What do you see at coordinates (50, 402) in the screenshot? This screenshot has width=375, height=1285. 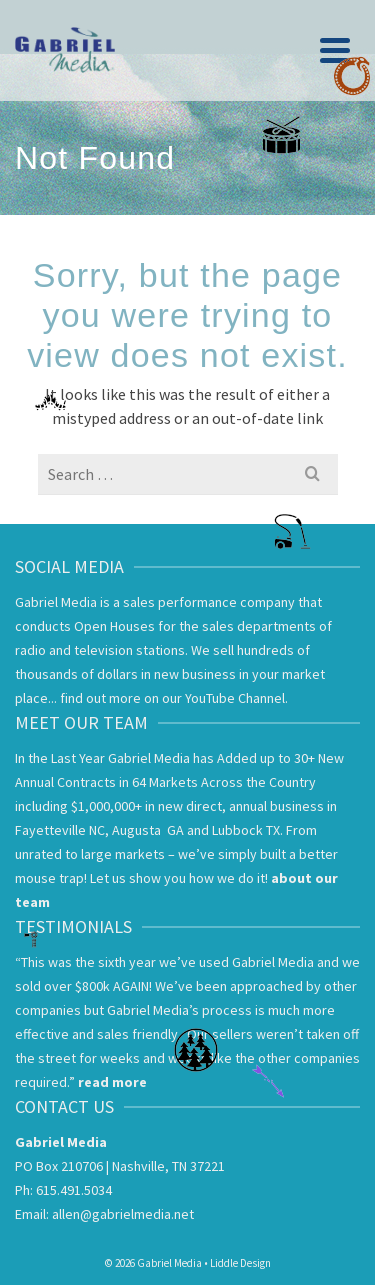 I see `view garden pests or insects in a nature game` at bounding box center [50, 402].